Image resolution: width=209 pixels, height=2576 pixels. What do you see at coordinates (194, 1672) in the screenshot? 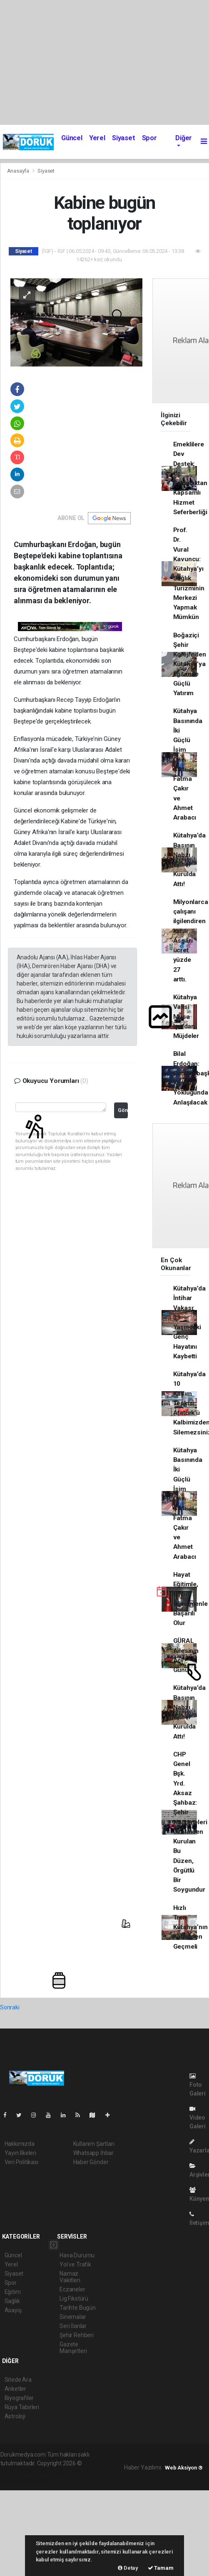
I see `view clothing or apparel category` at bounding box center [194, 1672].